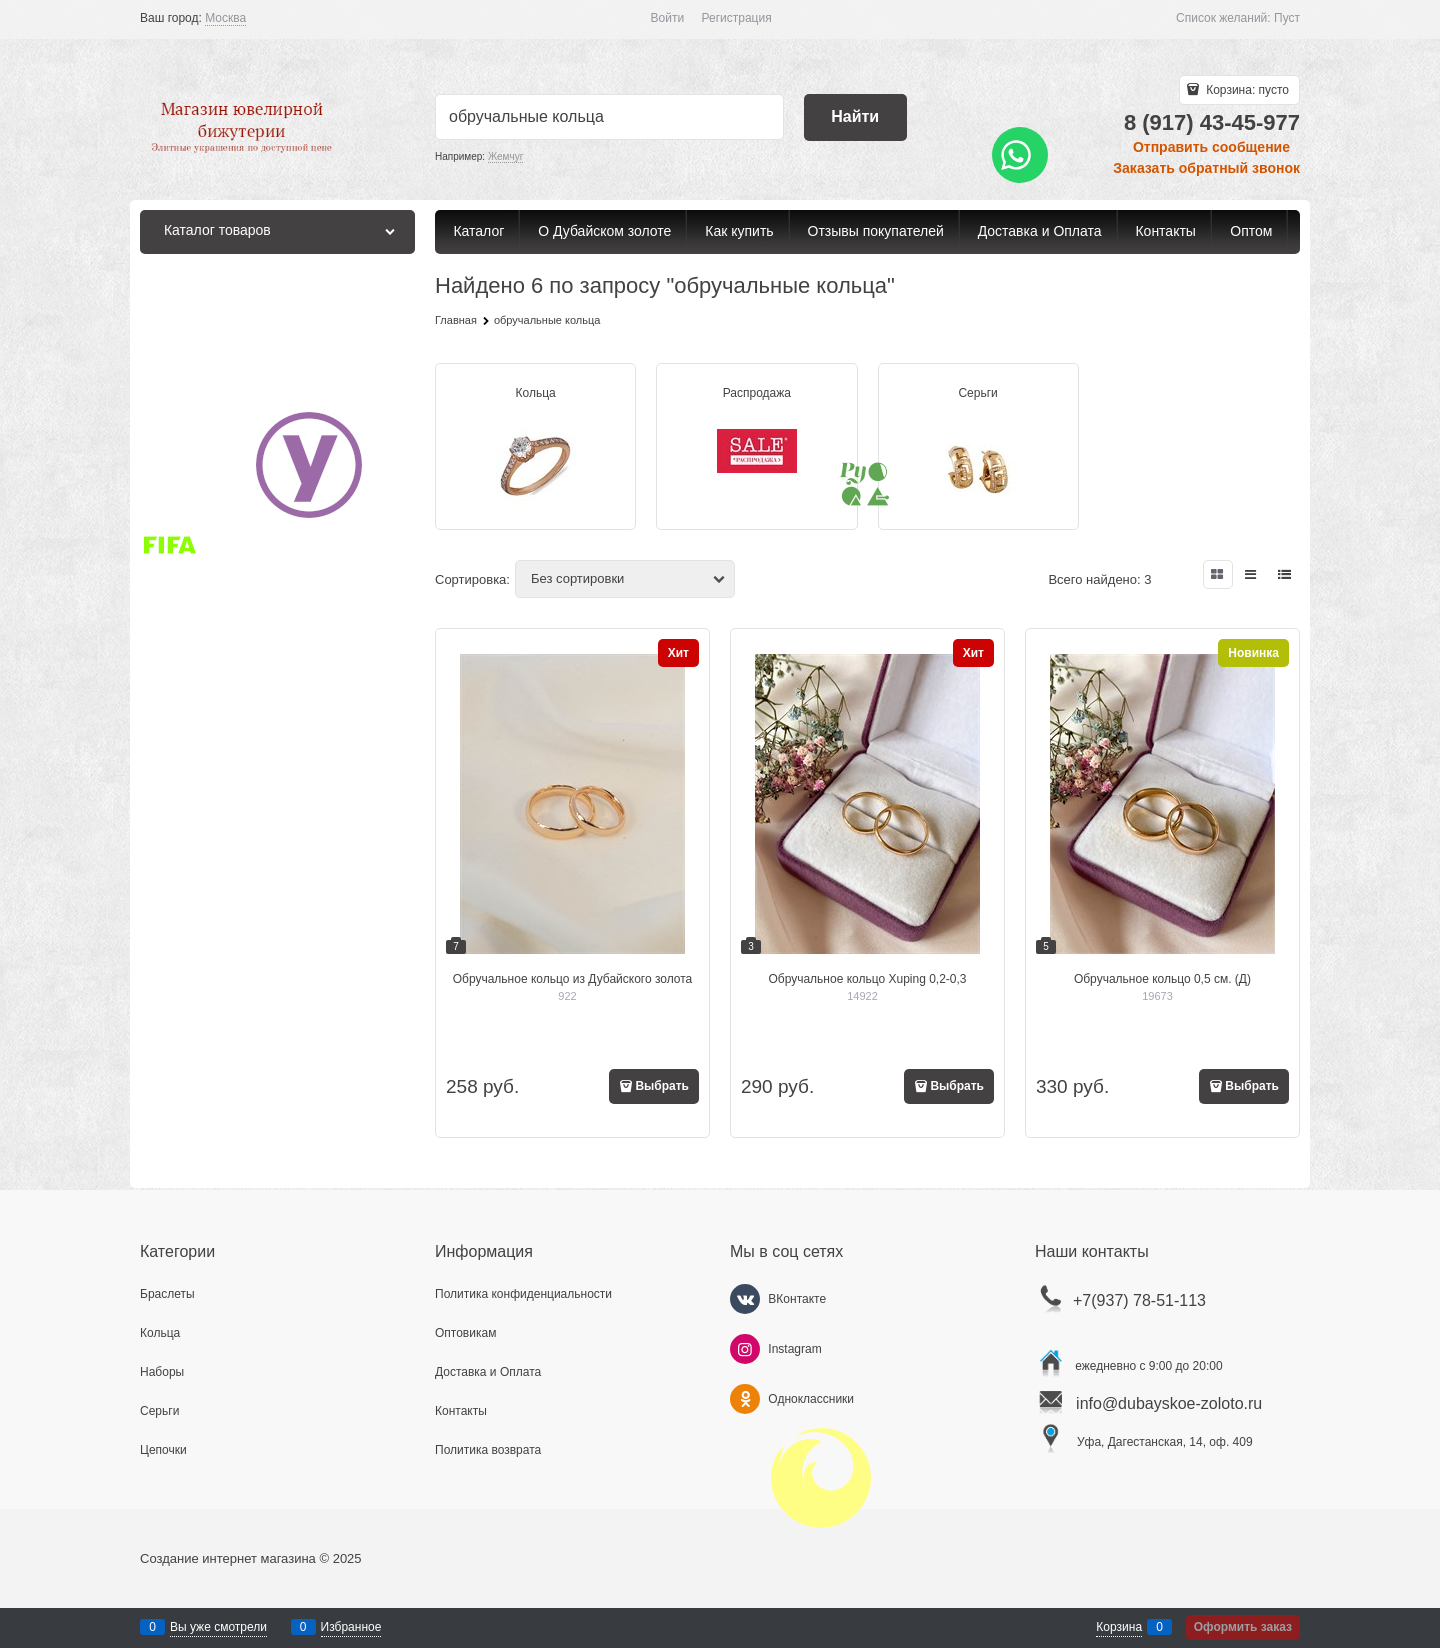 This screenshot has height=1648, width=1440. What do you see at coordinates (821, 1478) in the screenshot?
I see `open Firefox browser` at bounding box center [821, 1478].